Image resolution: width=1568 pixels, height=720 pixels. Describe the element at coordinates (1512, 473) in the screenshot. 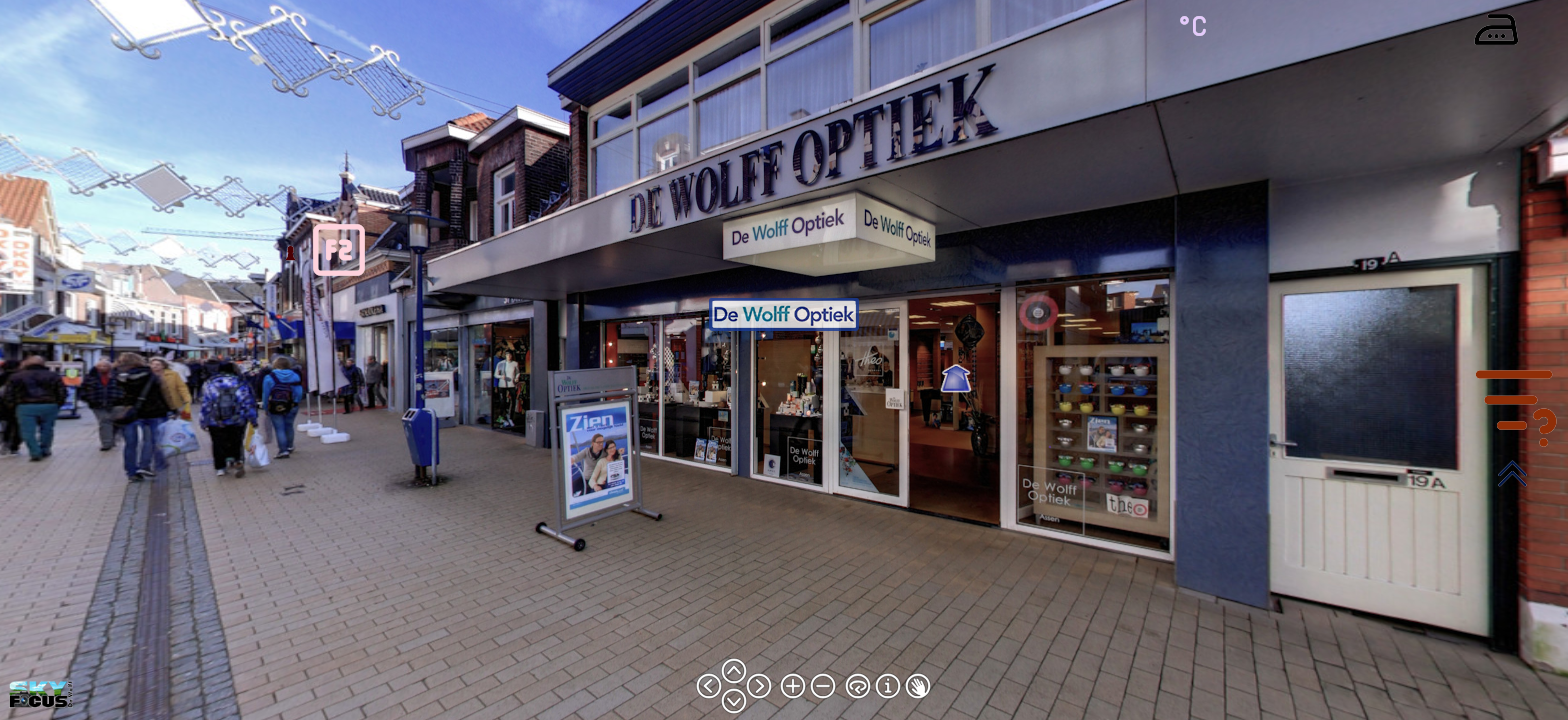

I see `scroll to top of page` at that location.